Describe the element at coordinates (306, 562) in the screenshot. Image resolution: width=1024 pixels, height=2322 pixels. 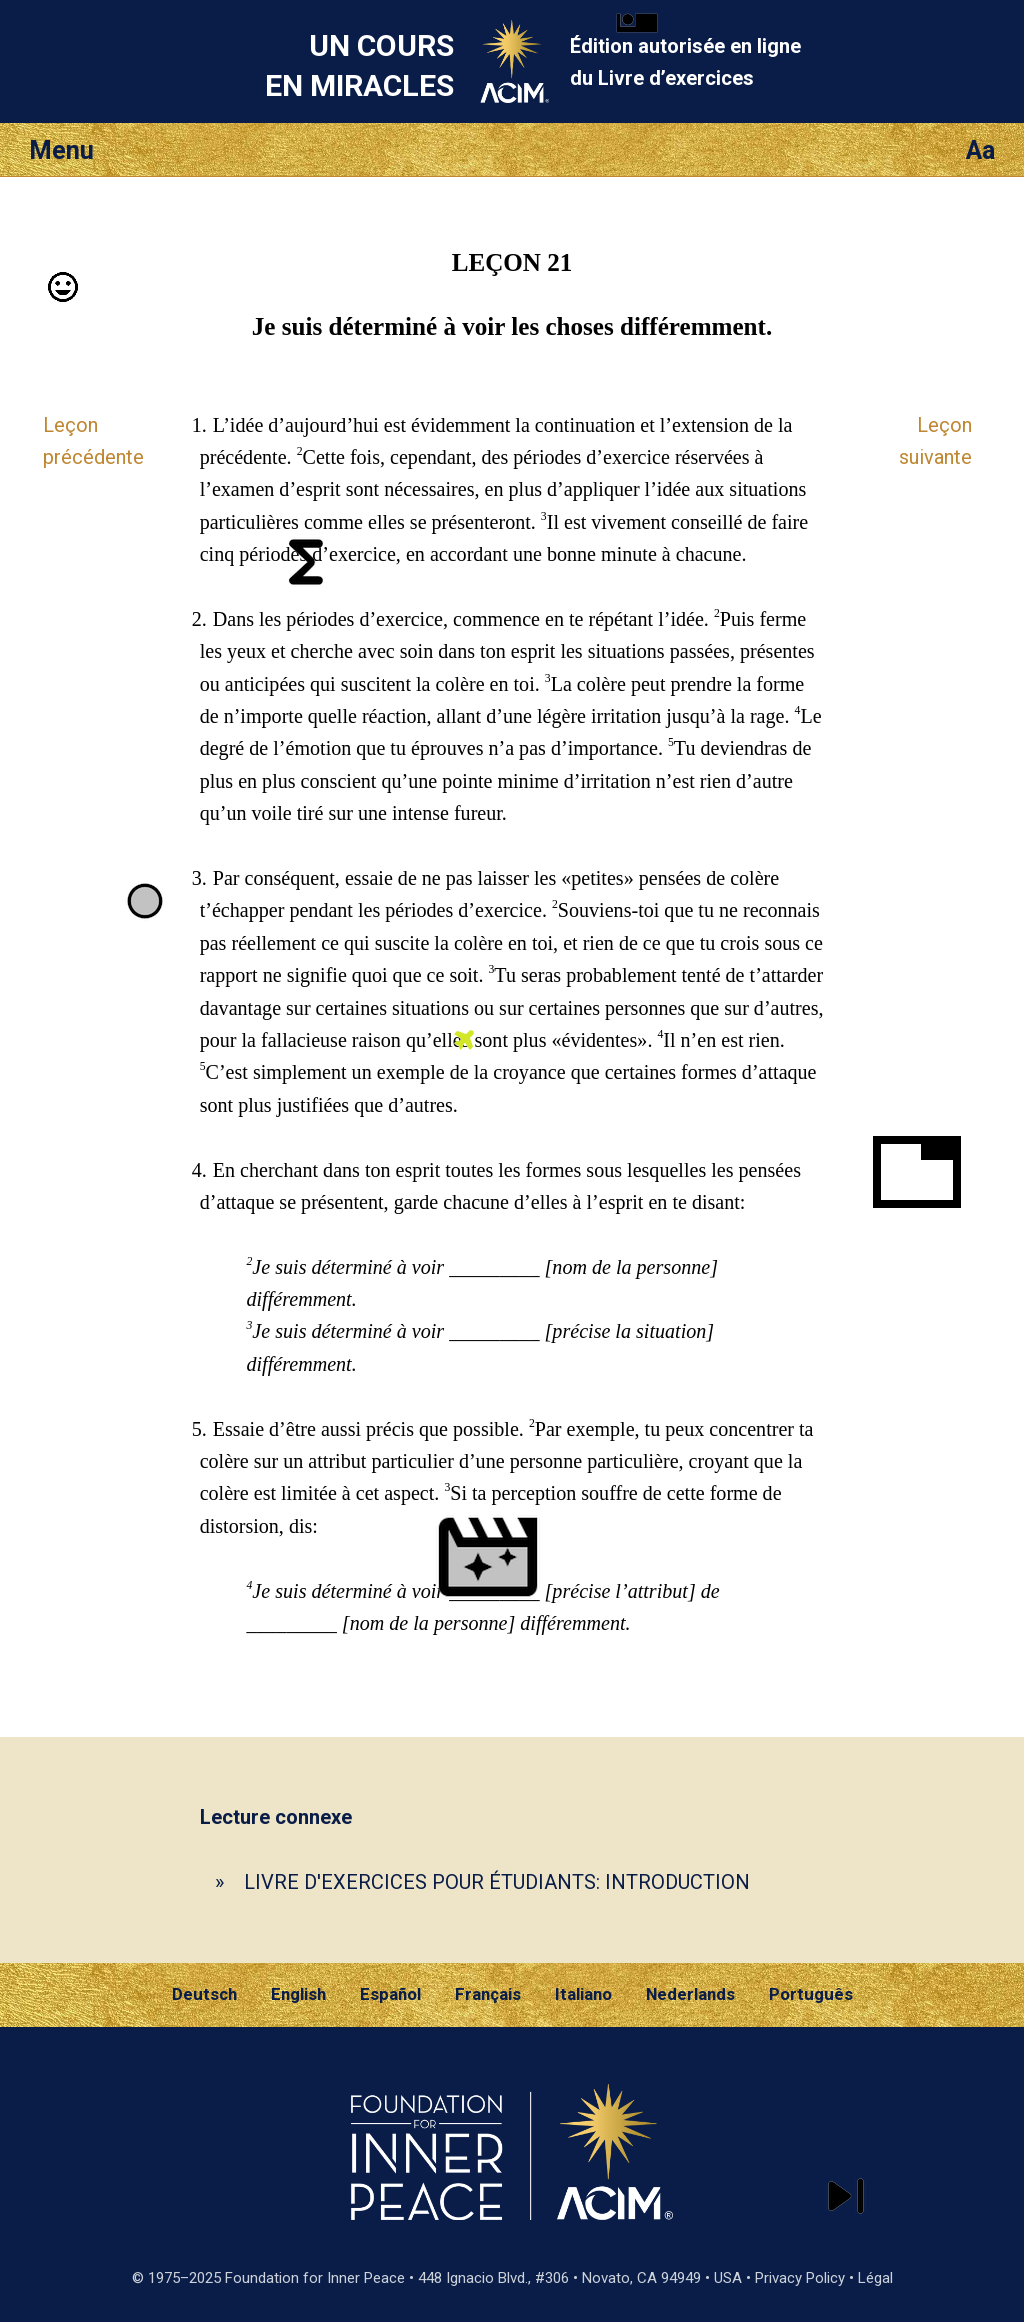
I see `insert a mathematical function or formula` at that location.